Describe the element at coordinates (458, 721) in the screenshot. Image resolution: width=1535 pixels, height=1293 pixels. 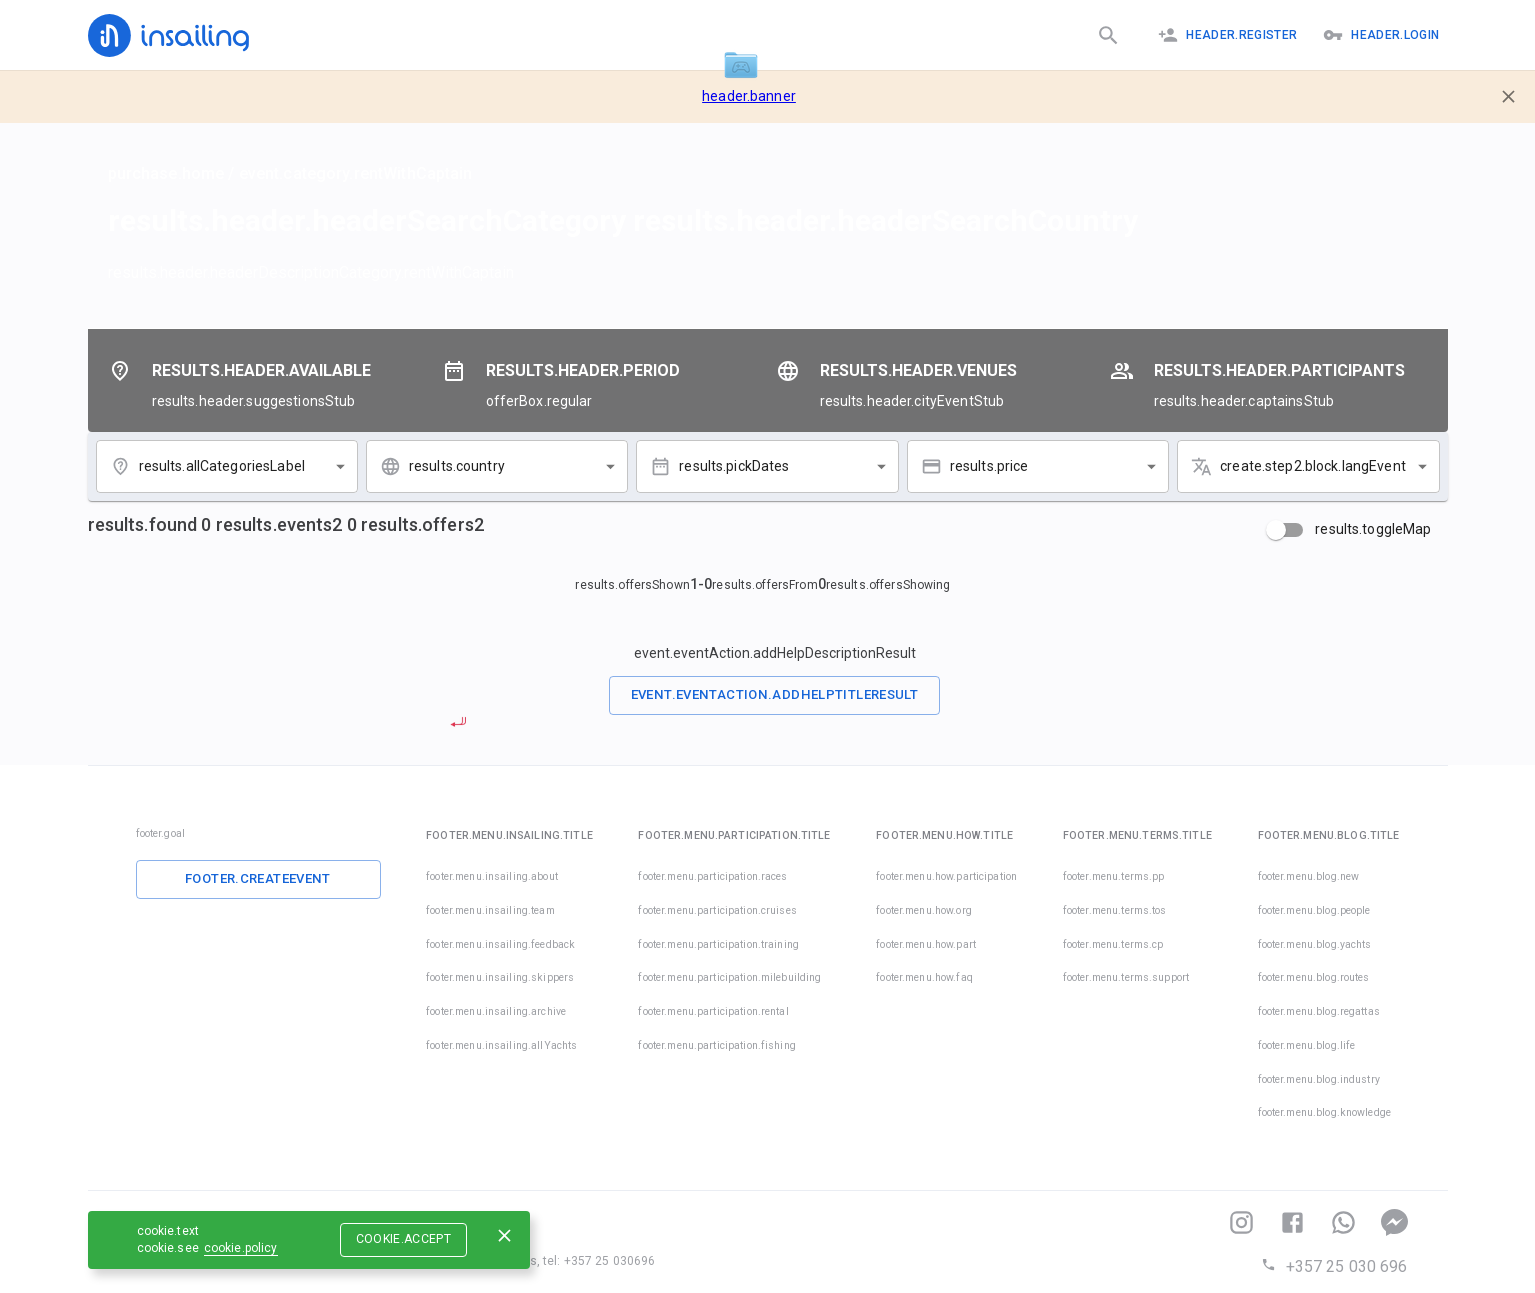
I see `reply to all recipients in an email thread` at that location.